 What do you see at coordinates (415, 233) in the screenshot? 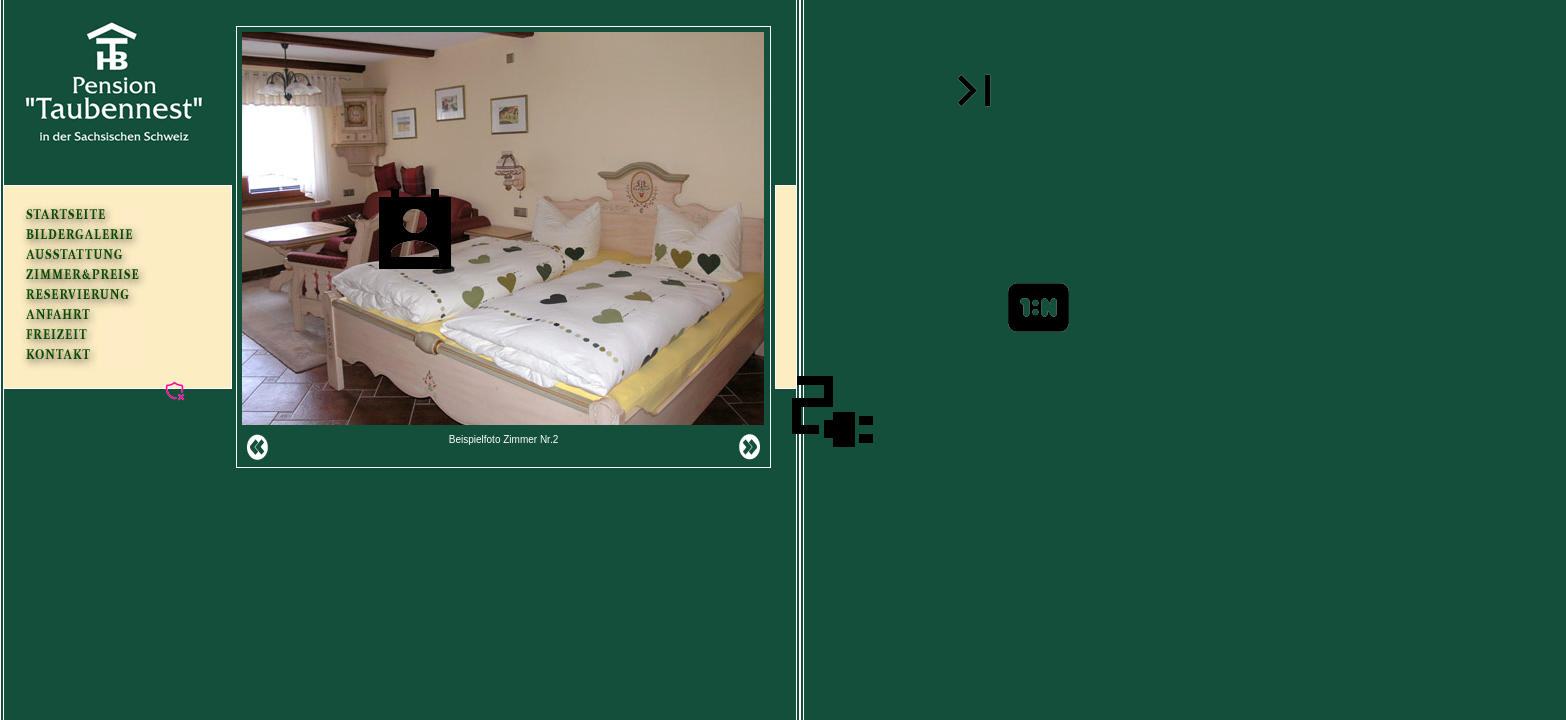
I see `view contact's calendar or schedule` at bounding box center [415, 233].